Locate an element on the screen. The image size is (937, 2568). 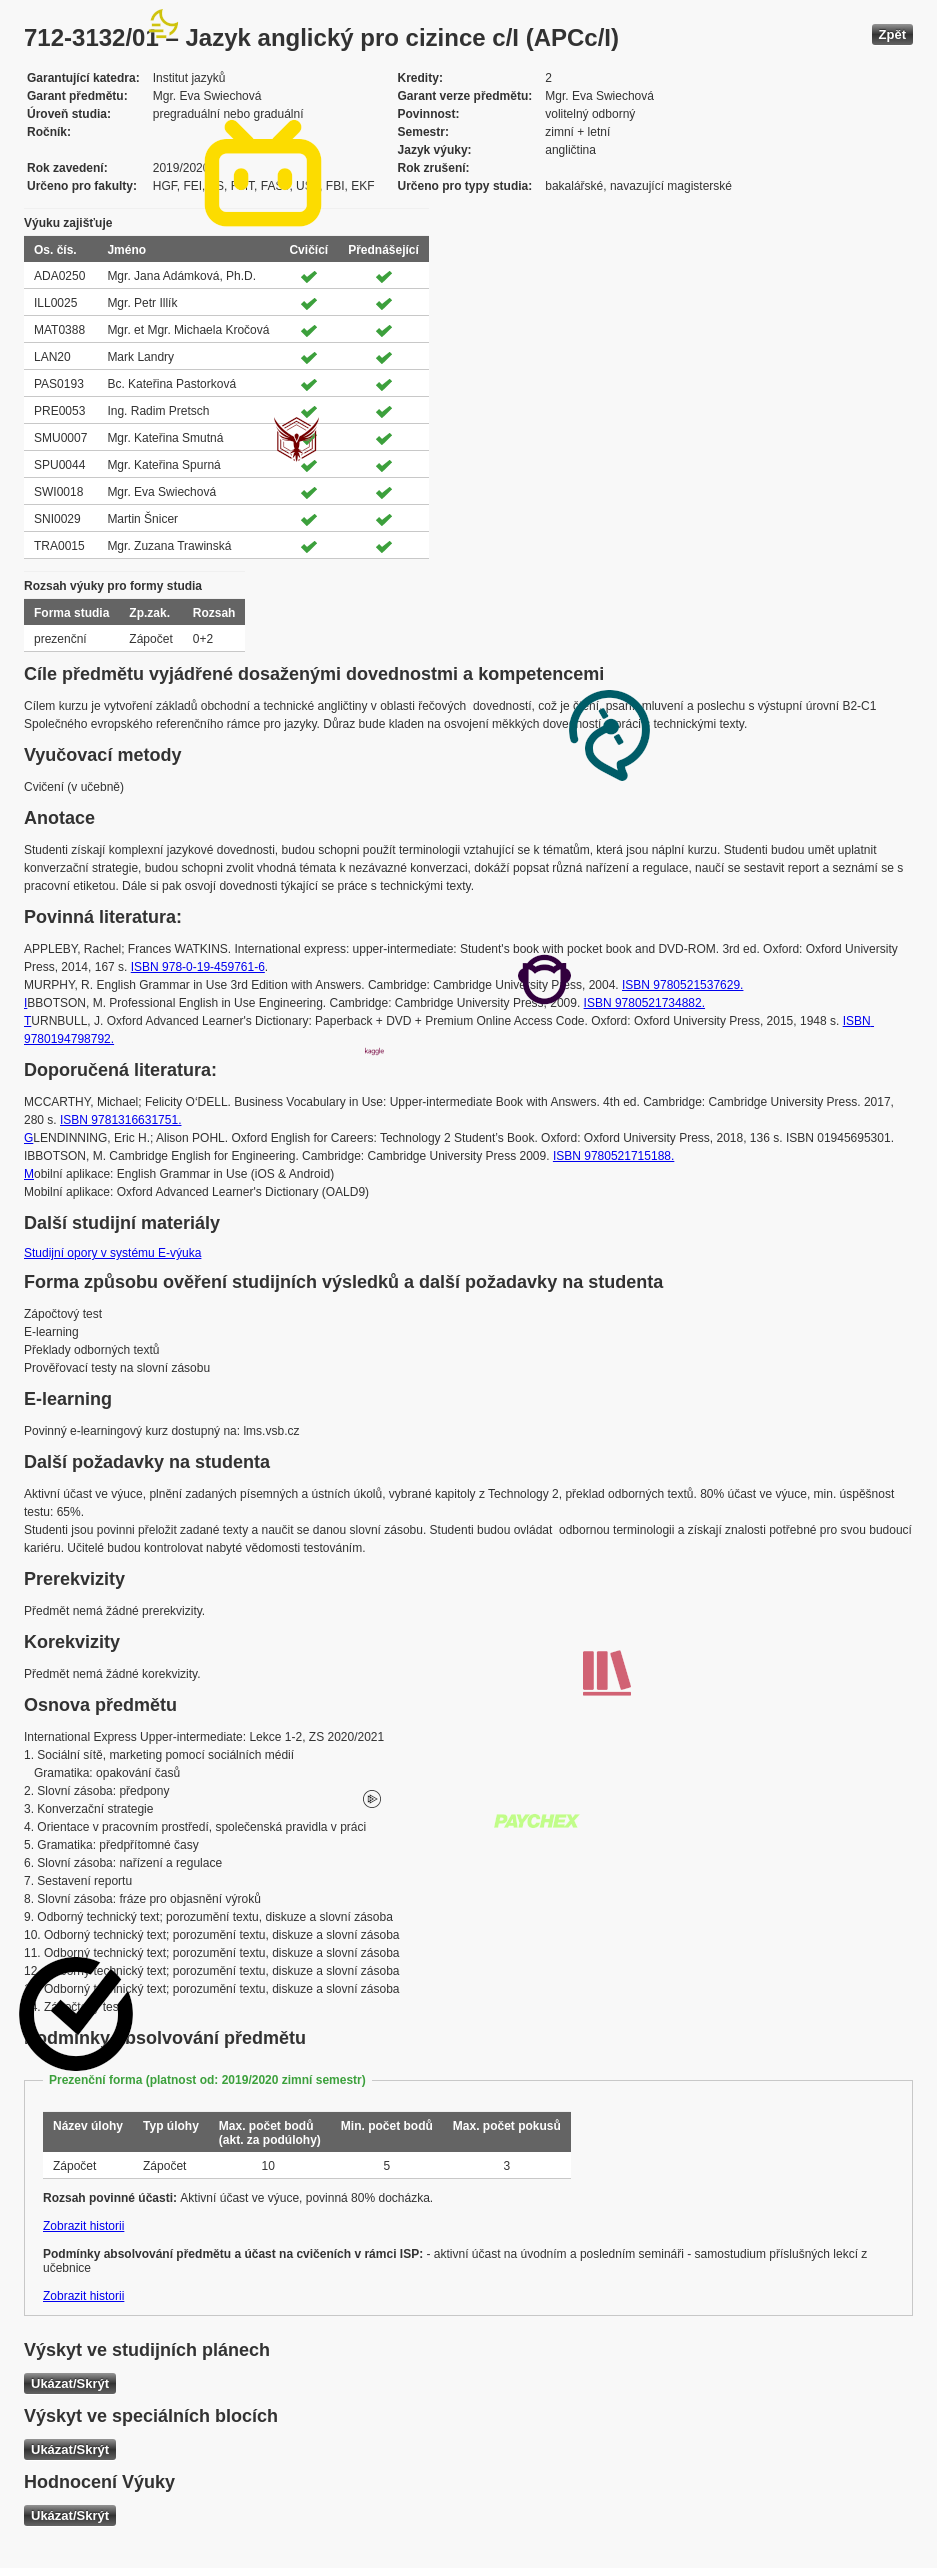
open the StoryGraph app is located at coordinates (607, 1673).